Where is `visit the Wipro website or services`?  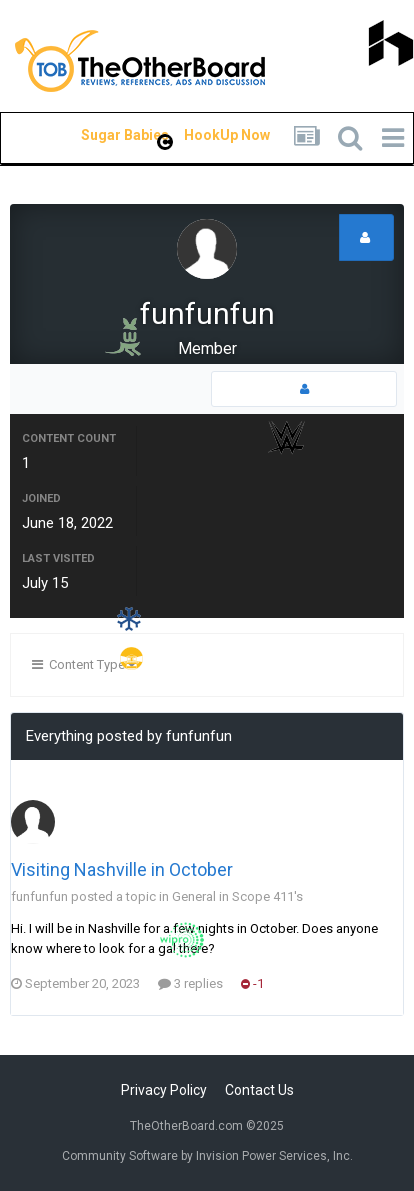 visit the Wipro website or services is located at coordinates (182, 940).